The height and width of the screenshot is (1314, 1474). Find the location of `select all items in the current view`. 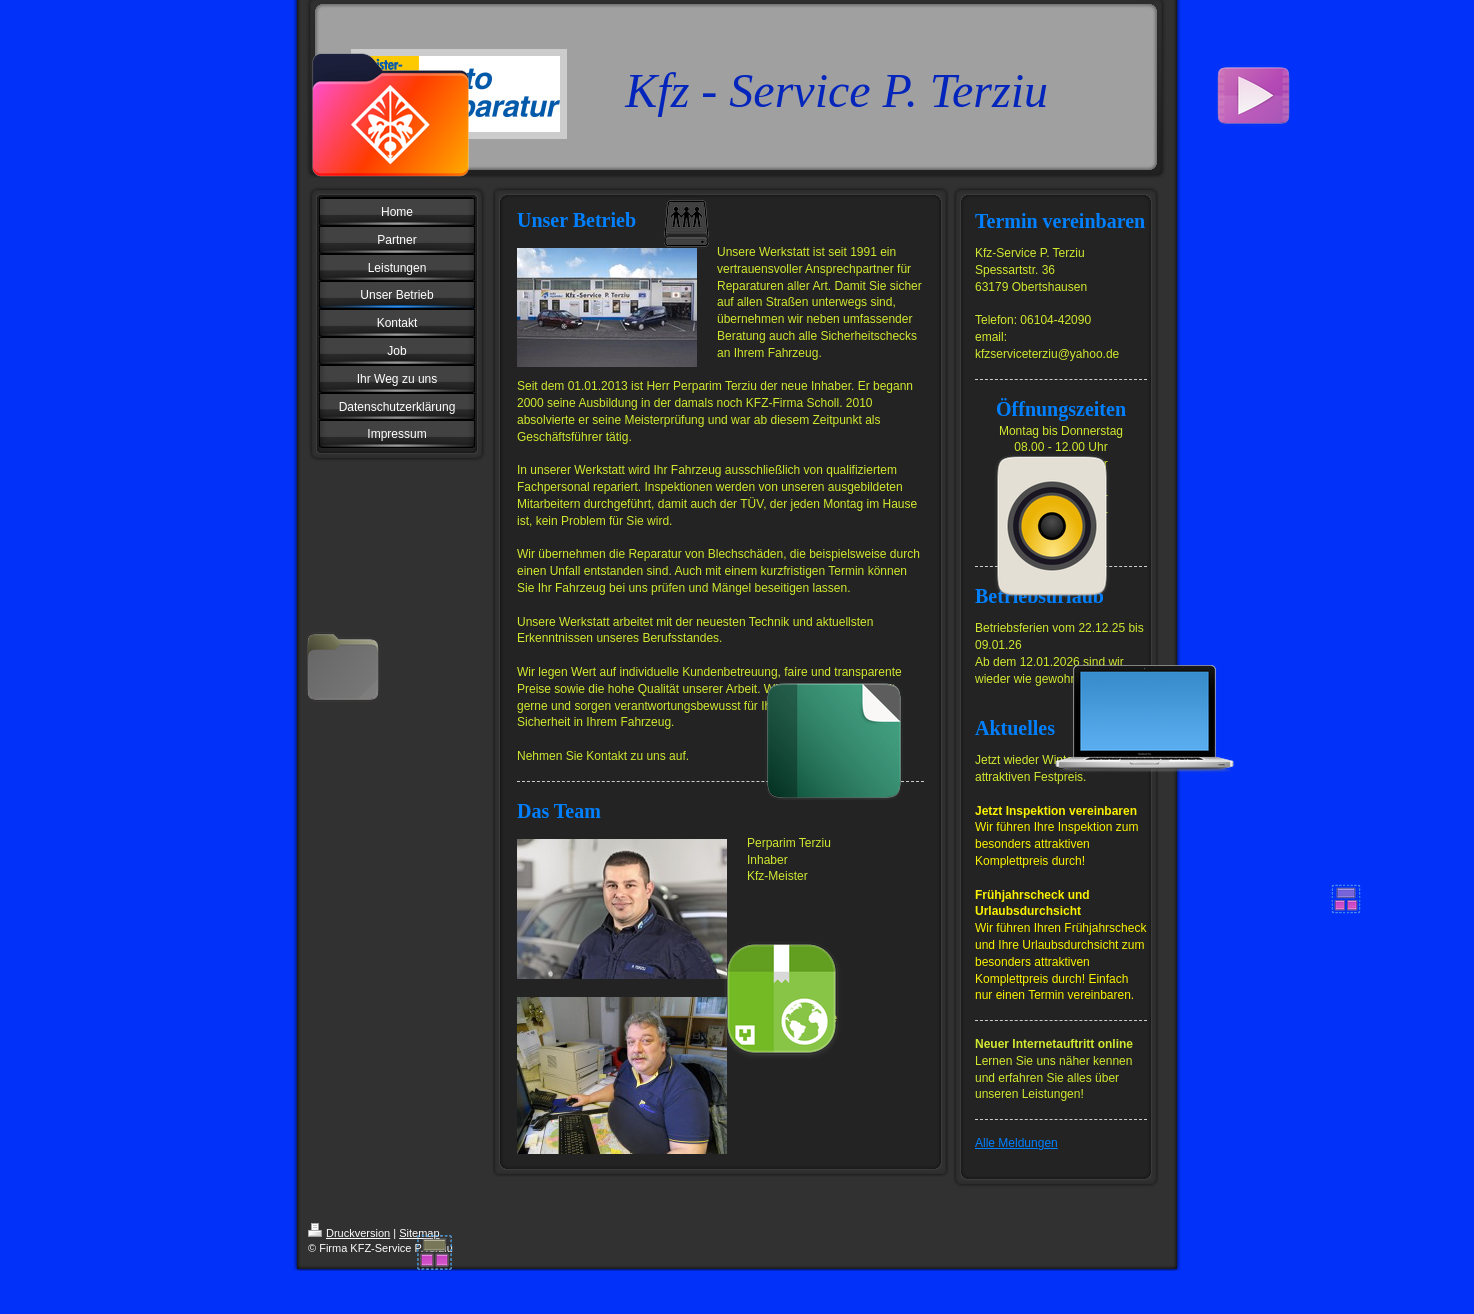

select all items in the current view is located at coordinates (1346, 899).